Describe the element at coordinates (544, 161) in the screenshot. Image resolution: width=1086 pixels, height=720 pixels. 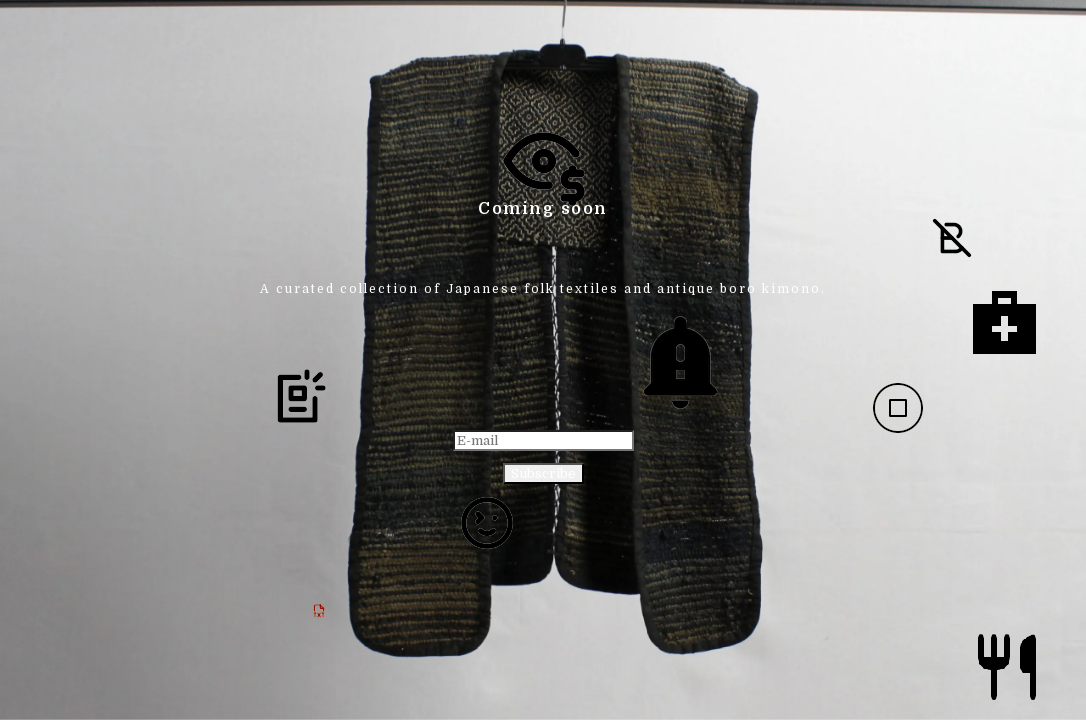
I see `view pricing or cost details` at that location.